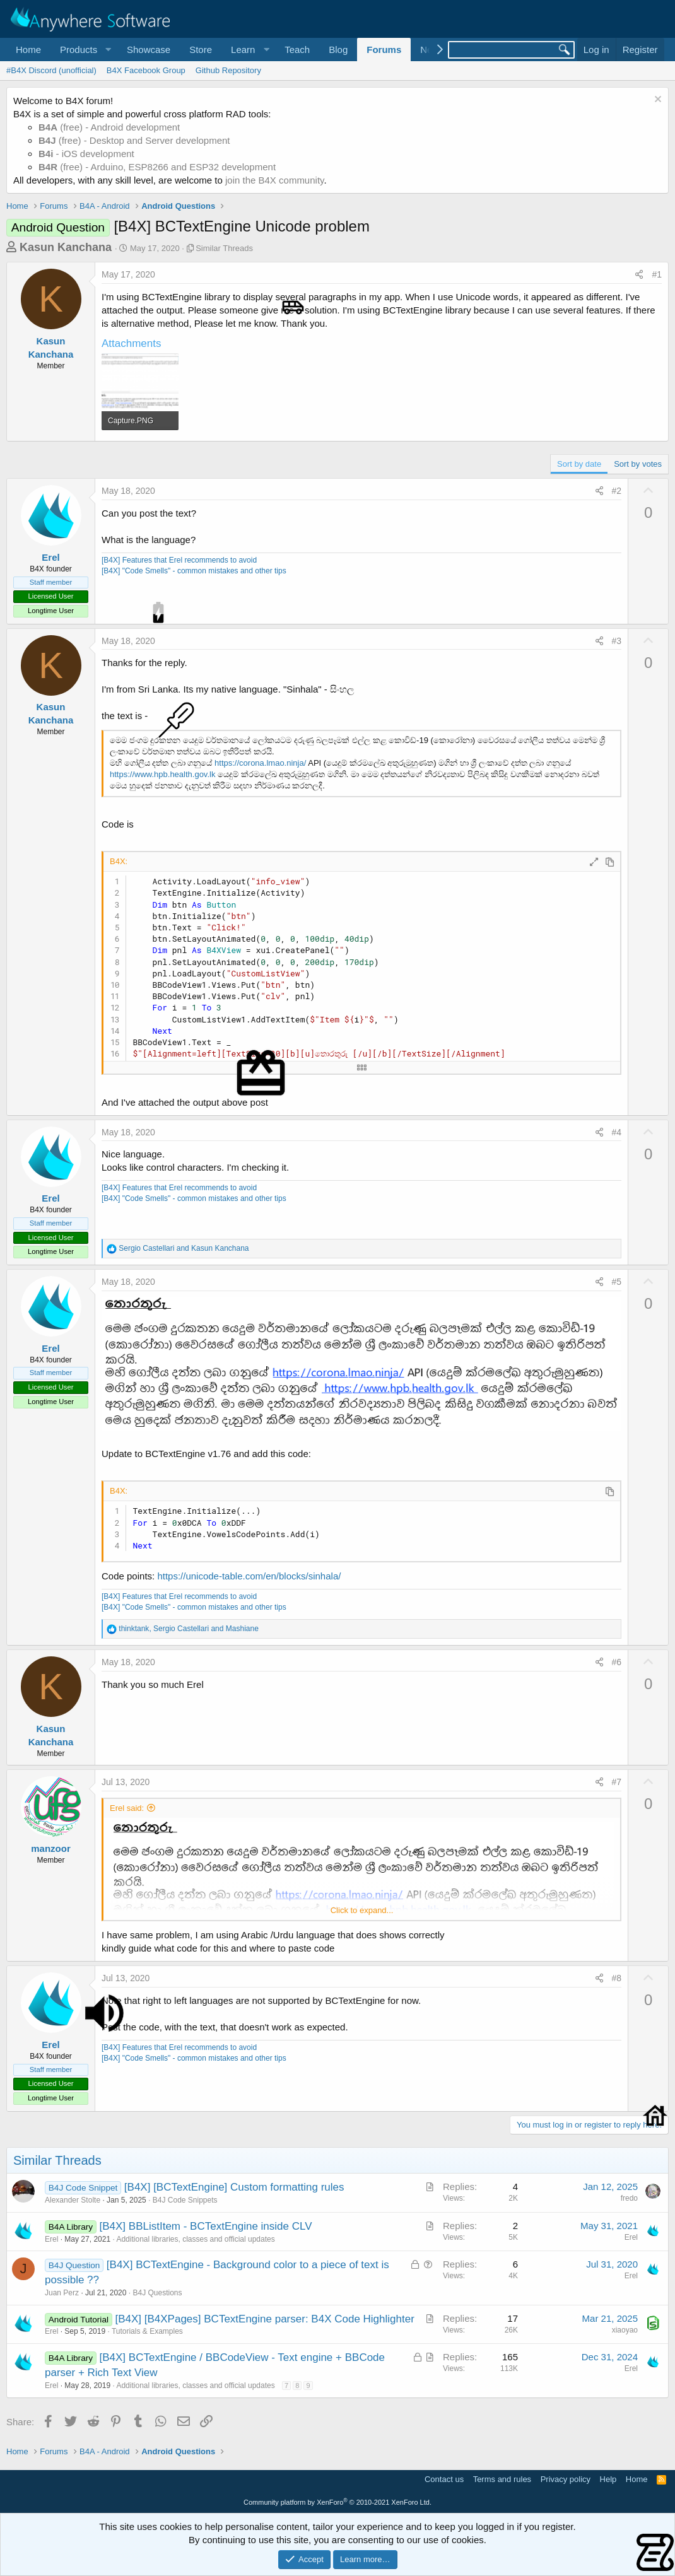  Describe the element at coordinates (261, 1074) in the screenshot. I see `view gift card balance` at that location.